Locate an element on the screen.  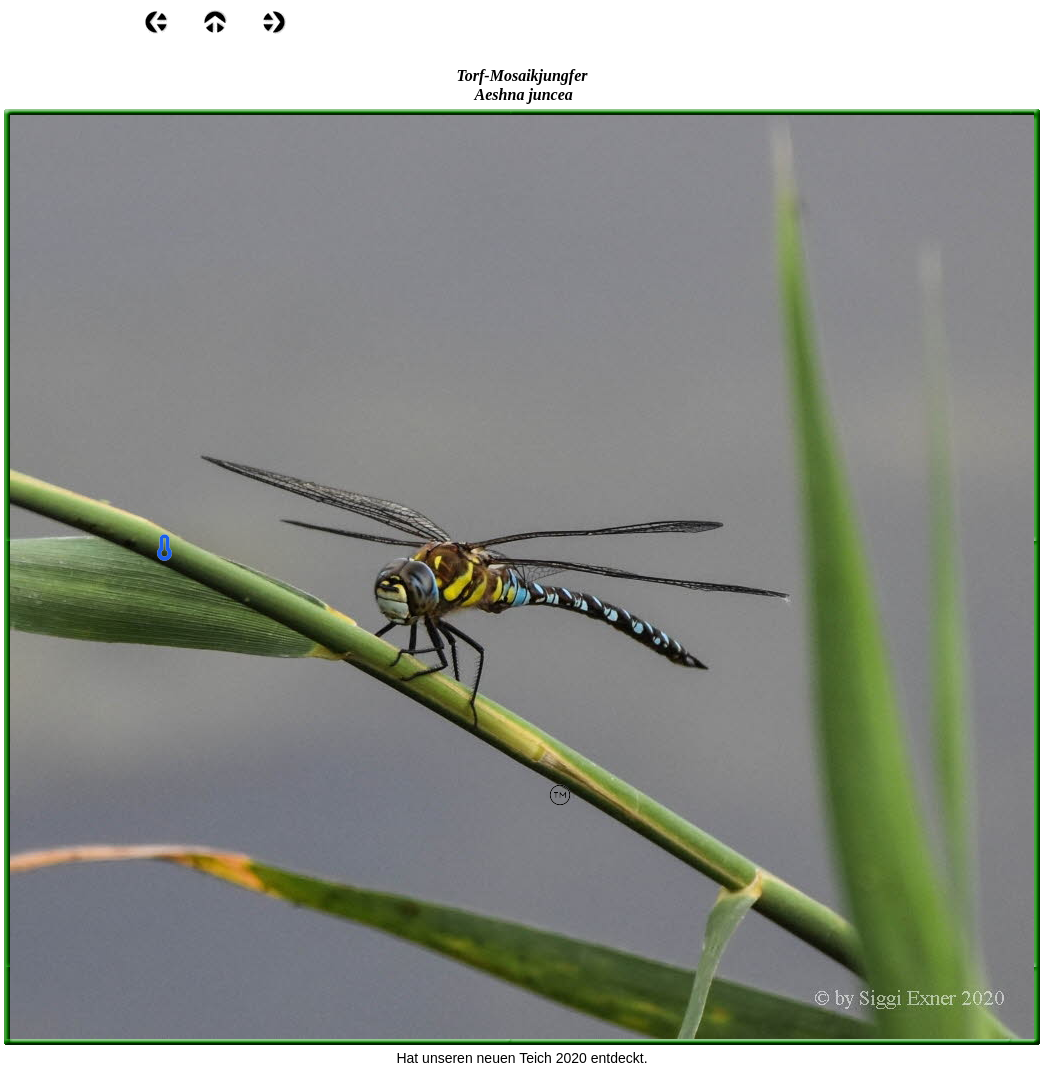
indicates high temperature reading is located at coordinates (164, 547).